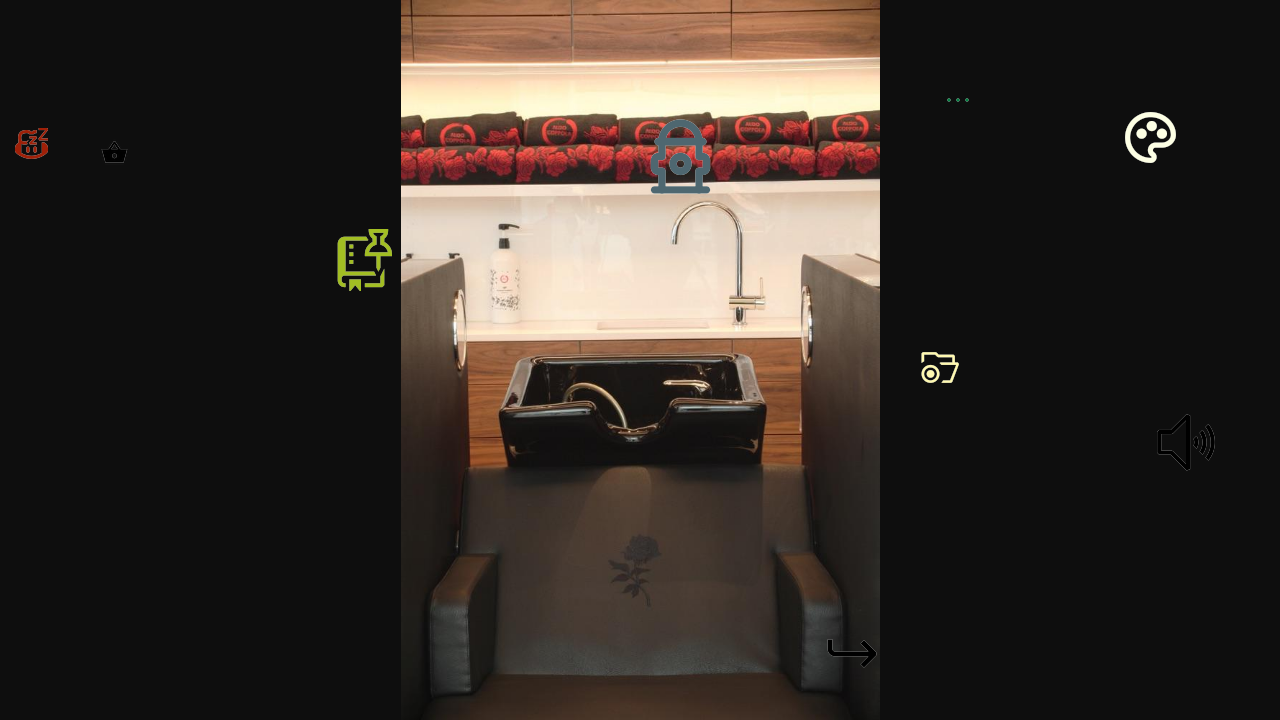  What do you see at coordinates (958, 100) in the screenshot?
I see `open more options menu` at bounding box center [958, 100].